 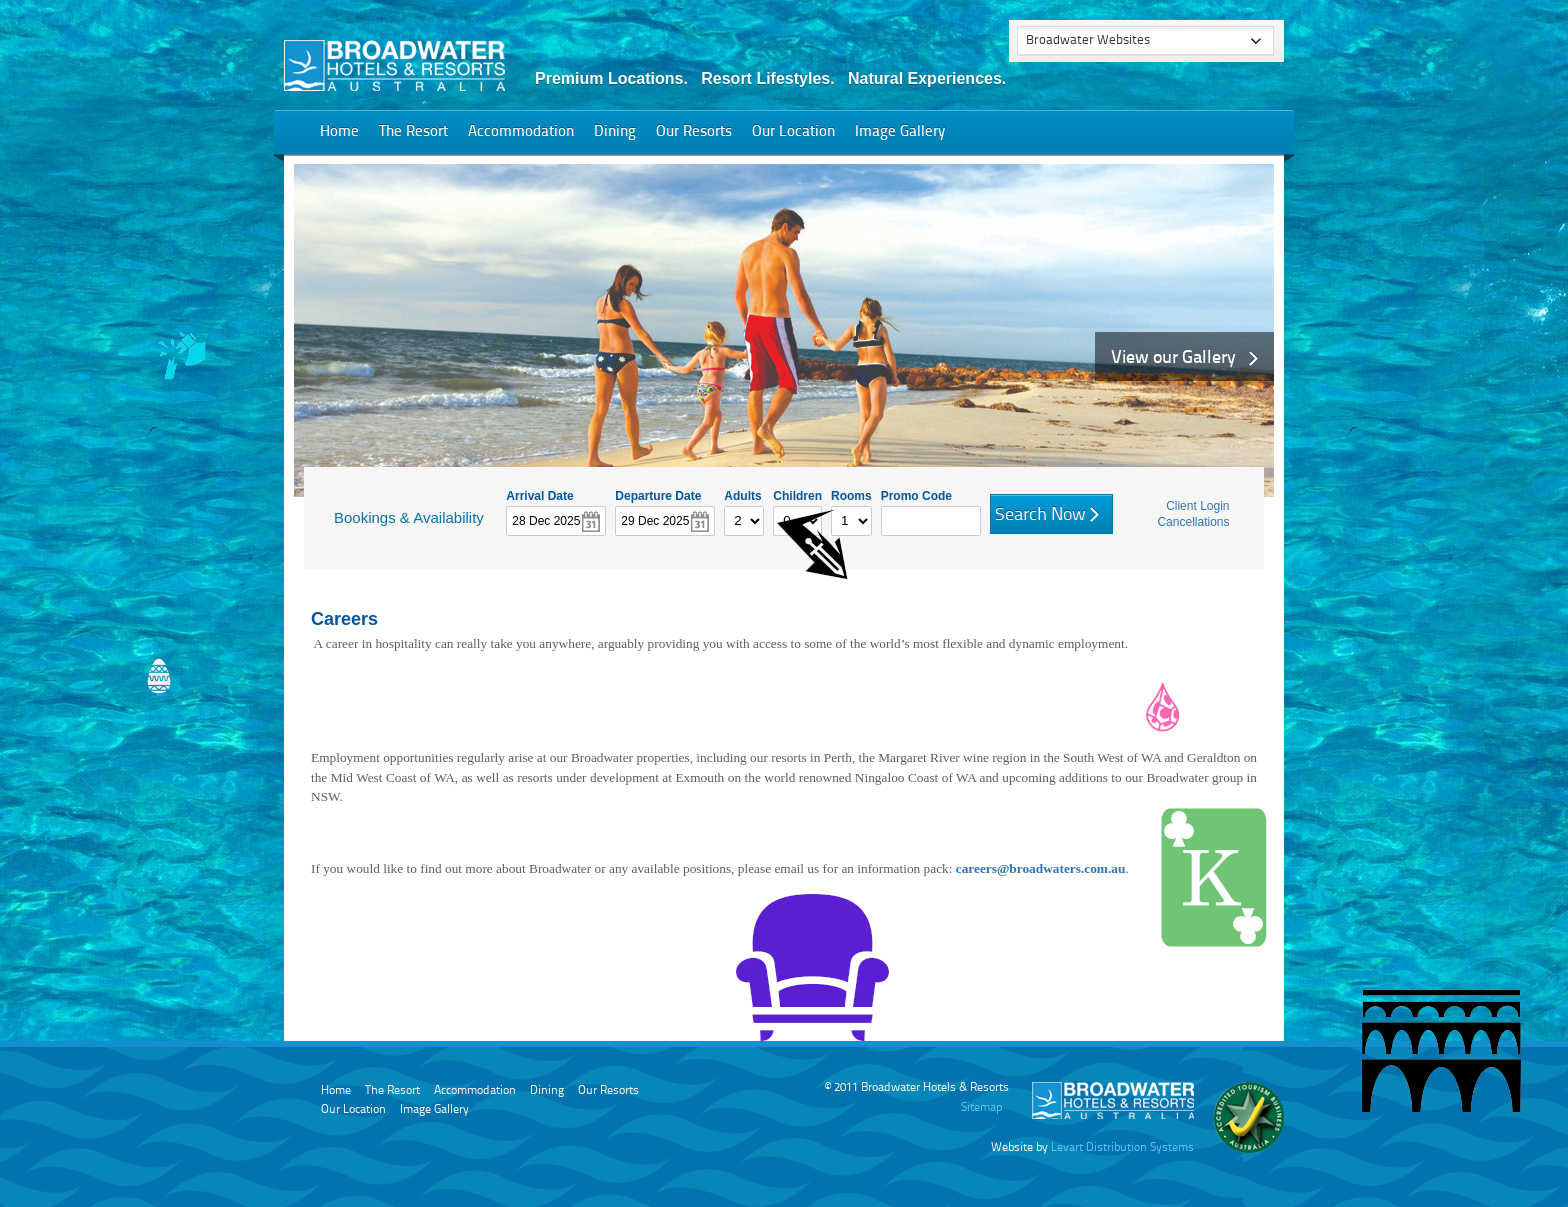 What do you see at coordinates (1213, 877) in the screenshot?
I see `king of clubs playing card` at bounding box center [1213, 877].